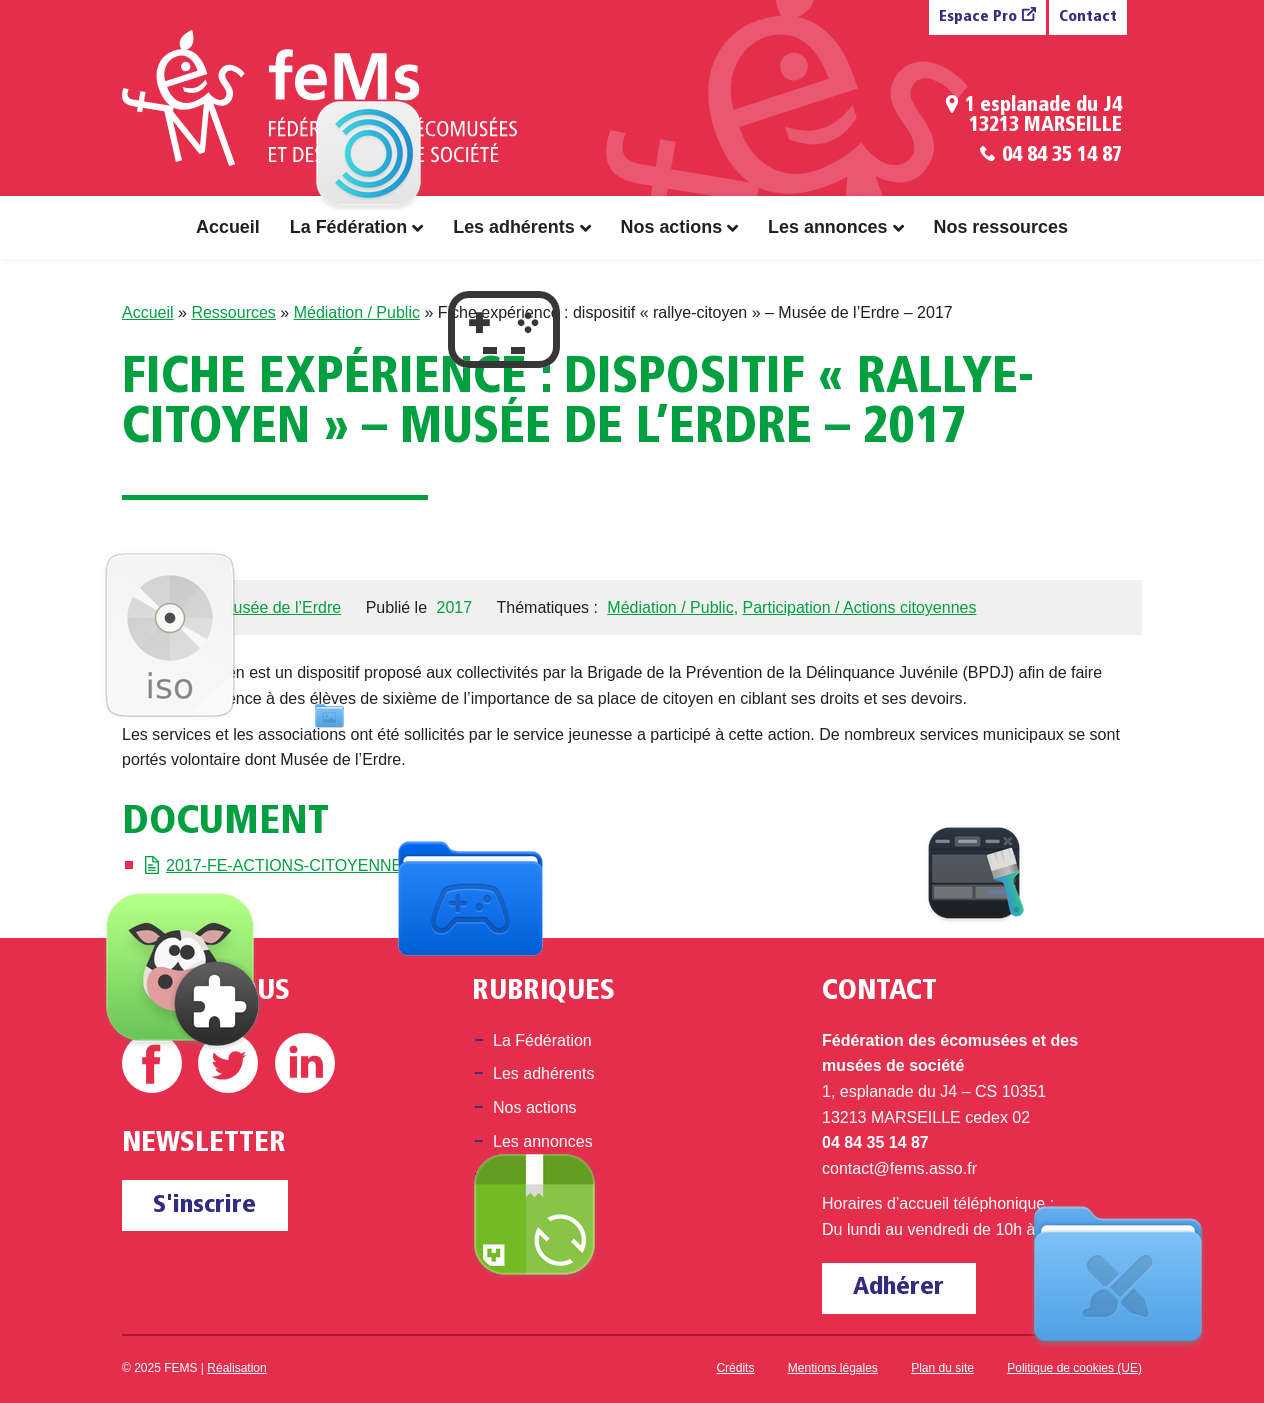 The image size is (1264, 1403). Describe the element at coordinates (534, 1216) in the screenshot. I see `update or refresh system packages` at that location.